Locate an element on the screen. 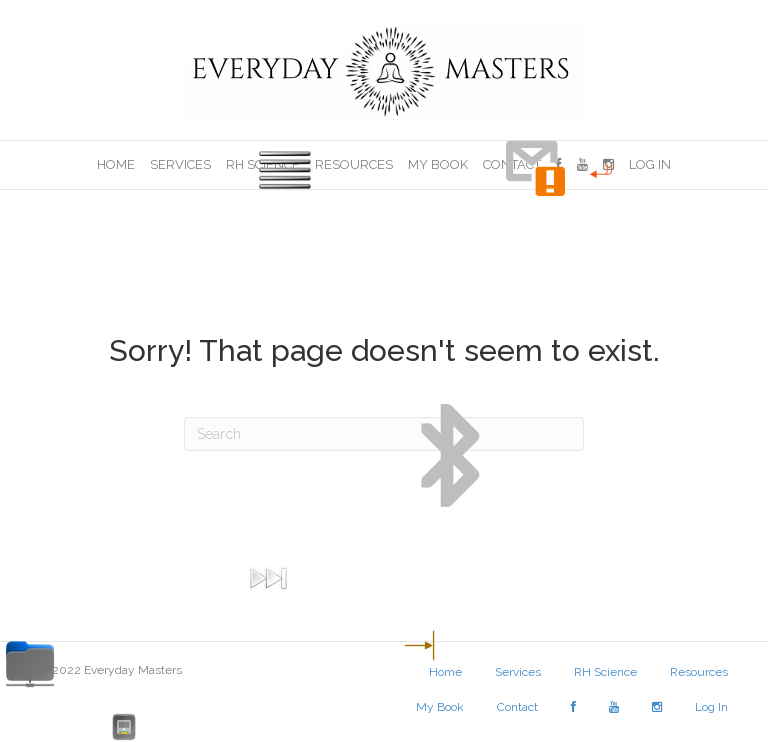 This screenshot has height=742, width=768. reply to all recipients of an email is located at coordinates (600, 169).